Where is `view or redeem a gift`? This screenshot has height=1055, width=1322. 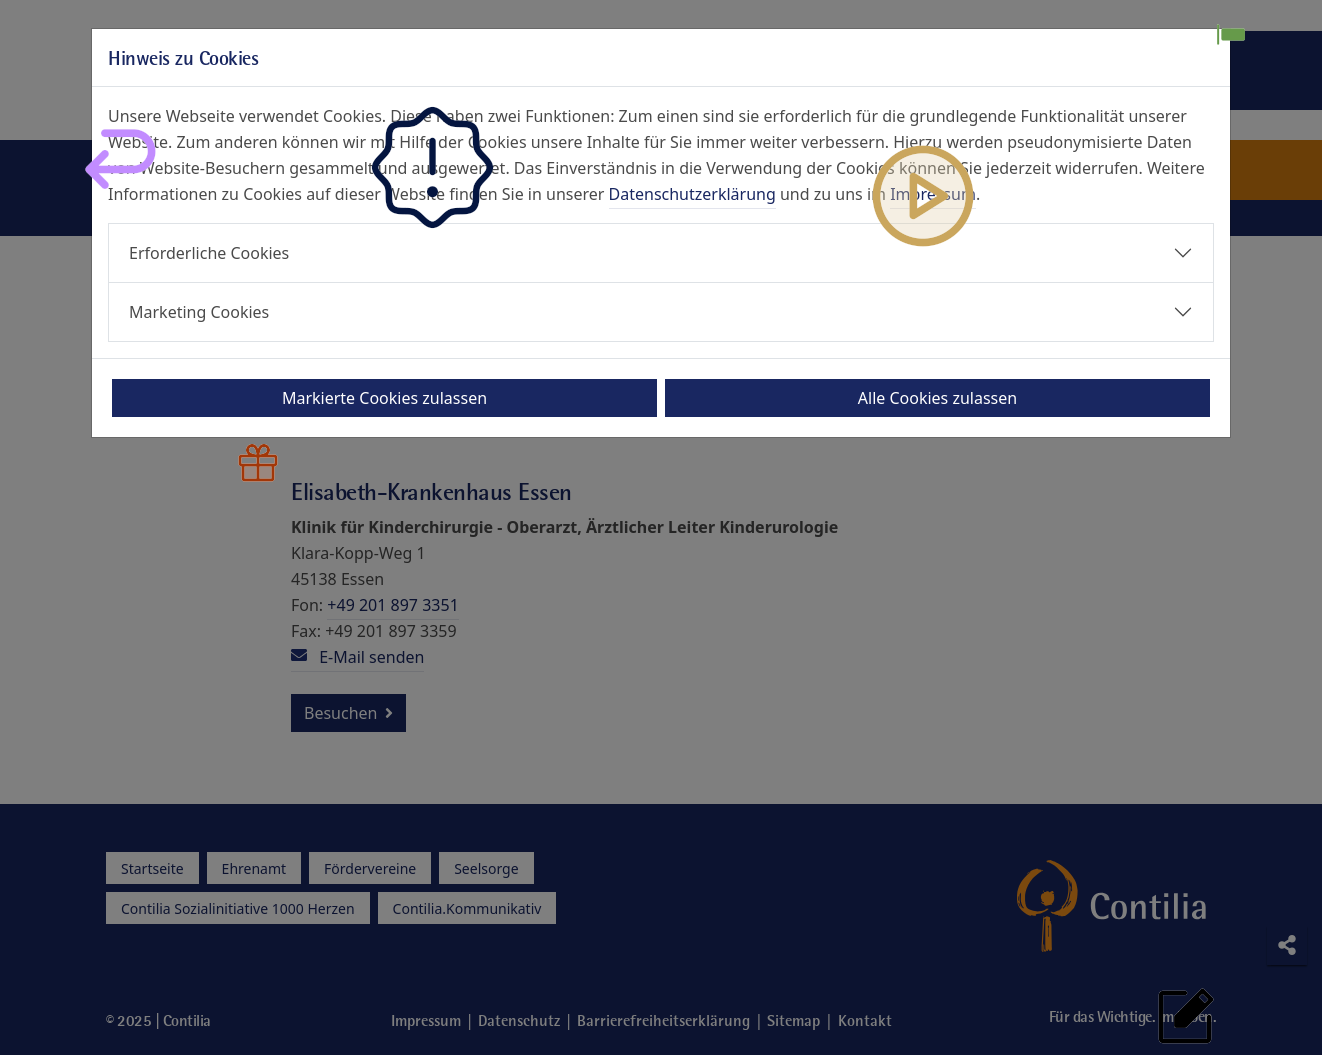 view or redeem a gift is located at coordinates (258, 465).